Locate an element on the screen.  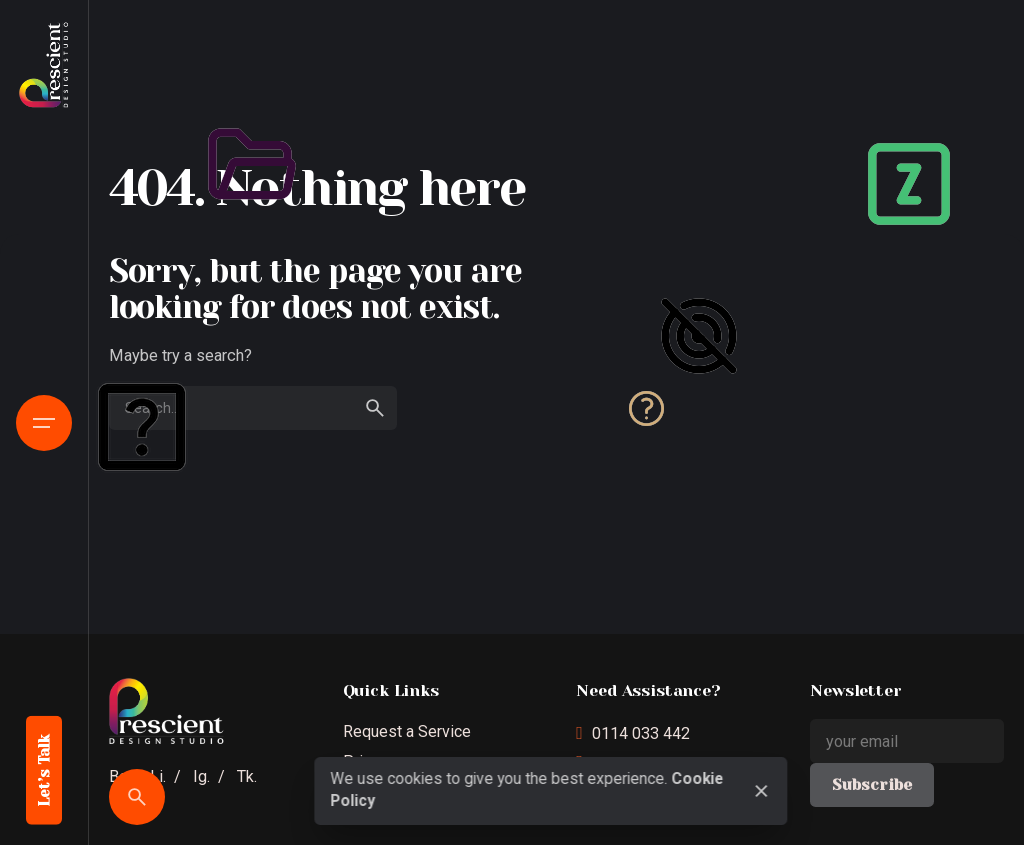
access help or support information is located at coordinates (646, 408).